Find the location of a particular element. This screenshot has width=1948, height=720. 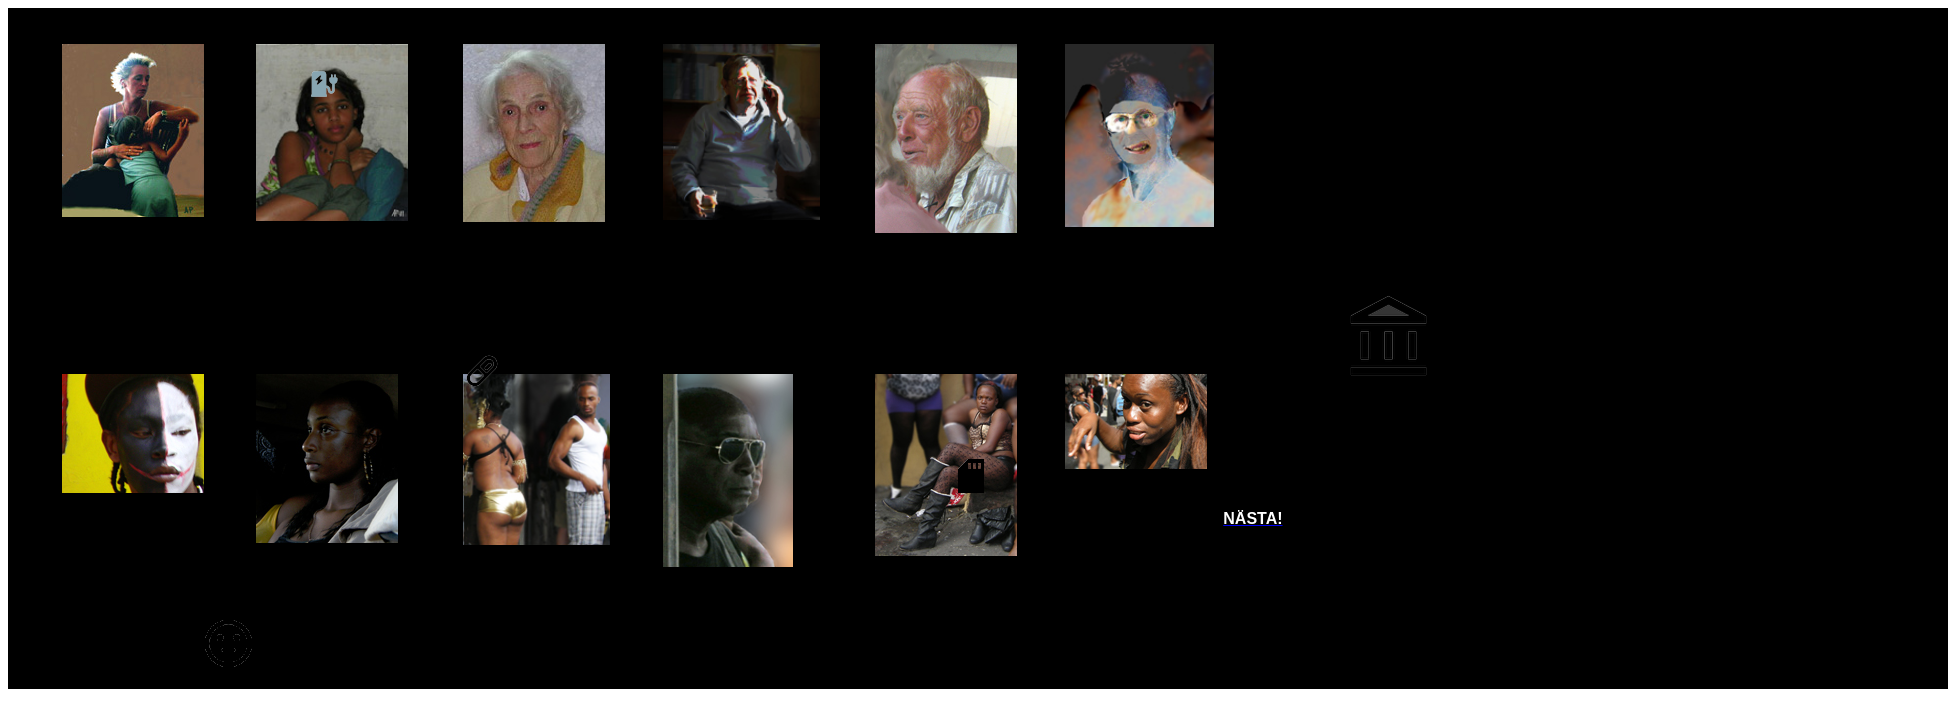

access banking or financial services is located at coordinates (1390, 339).